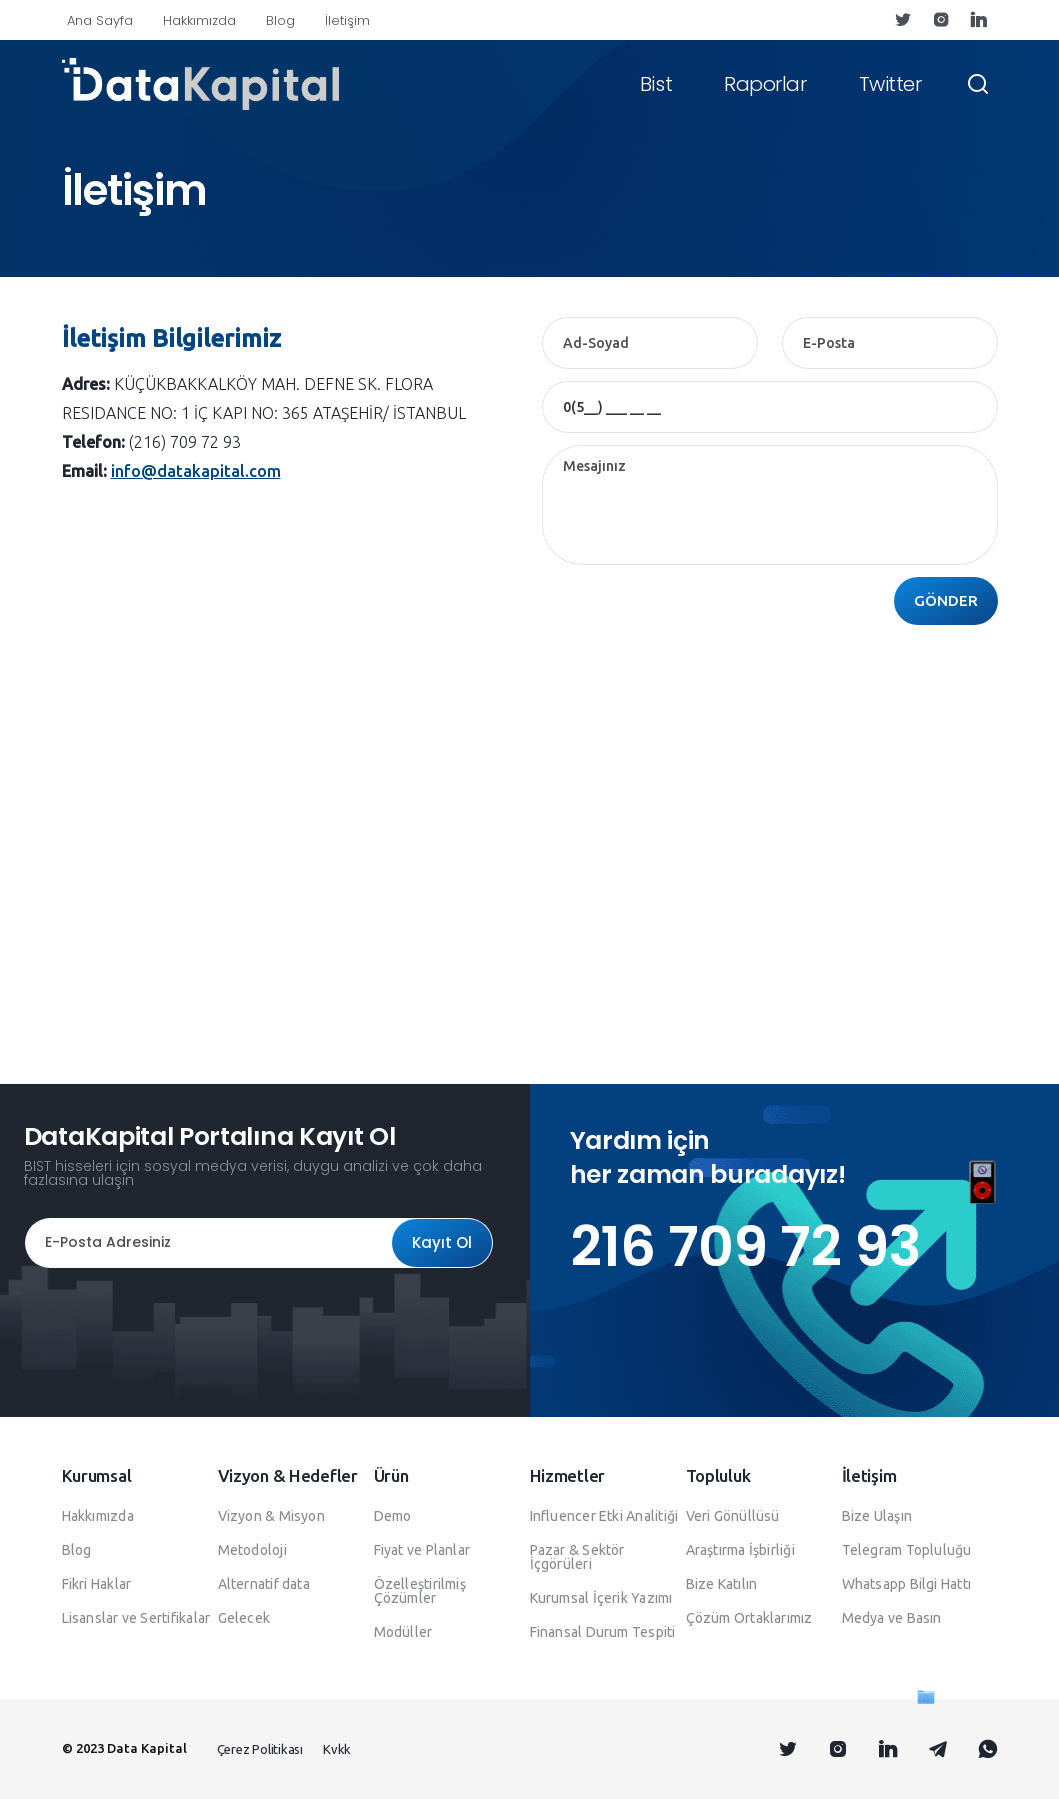  I want to click on open your documents folder, so click(926, 1697).